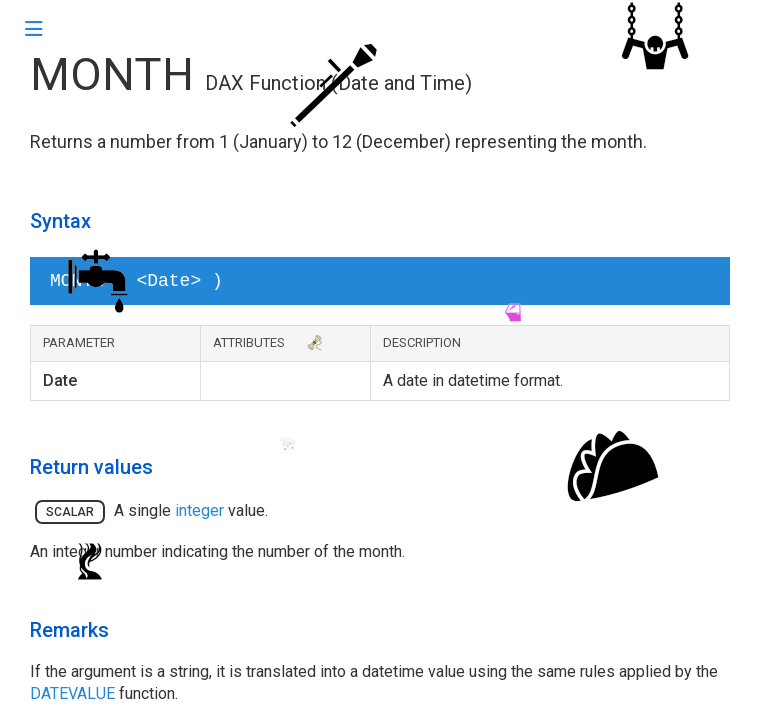 The width and height of the screenshot is (768, 720). Describe the element at coordinates (314, 342) in the screenshot. I see `crafting or knitting category in a game` at that location.